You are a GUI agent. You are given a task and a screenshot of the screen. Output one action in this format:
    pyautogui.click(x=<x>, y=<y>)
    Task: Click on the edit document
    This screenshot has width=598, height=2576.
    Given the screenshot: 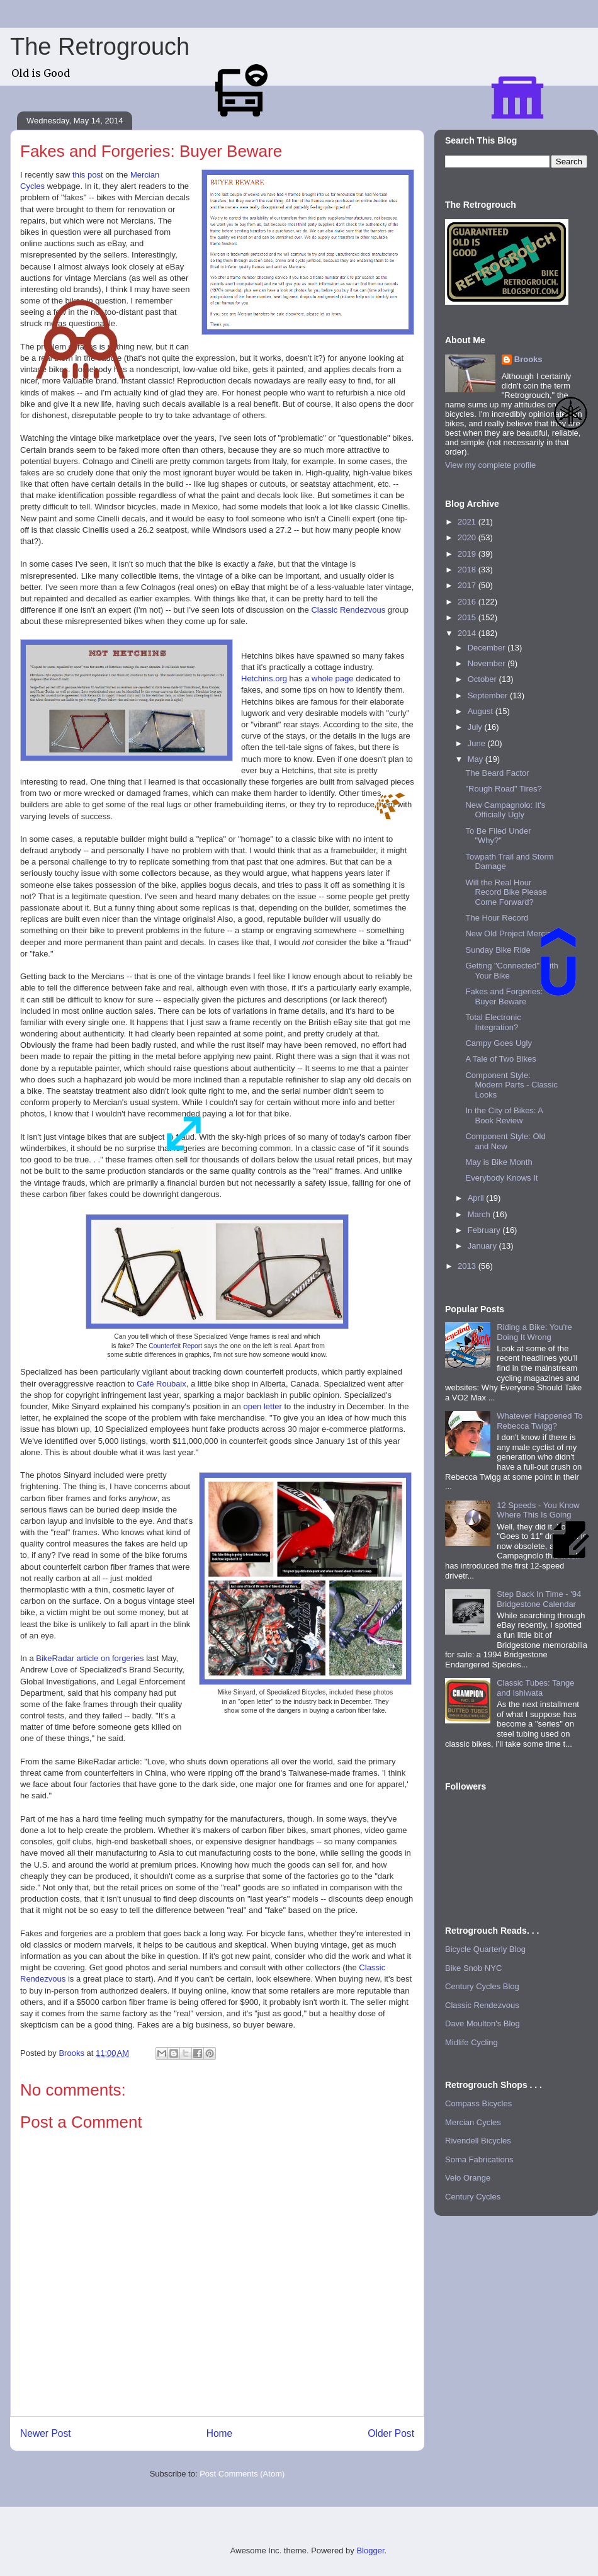 What is the action you would take?
    pyautogui.click(x=569, y=1540)
    